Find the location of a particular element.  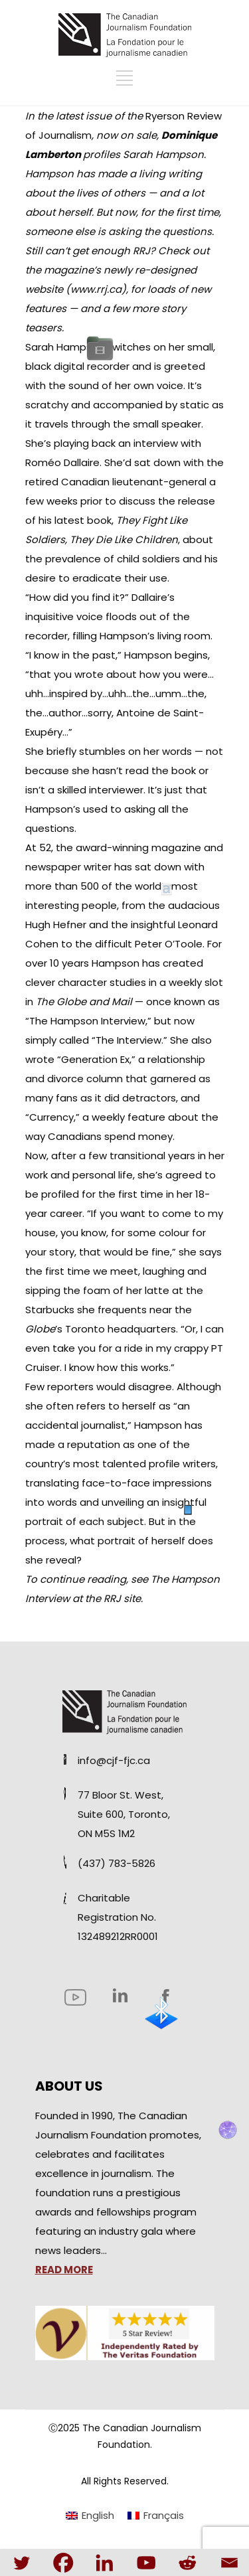

access network and internet settings is located at coordinates (228, 2130).